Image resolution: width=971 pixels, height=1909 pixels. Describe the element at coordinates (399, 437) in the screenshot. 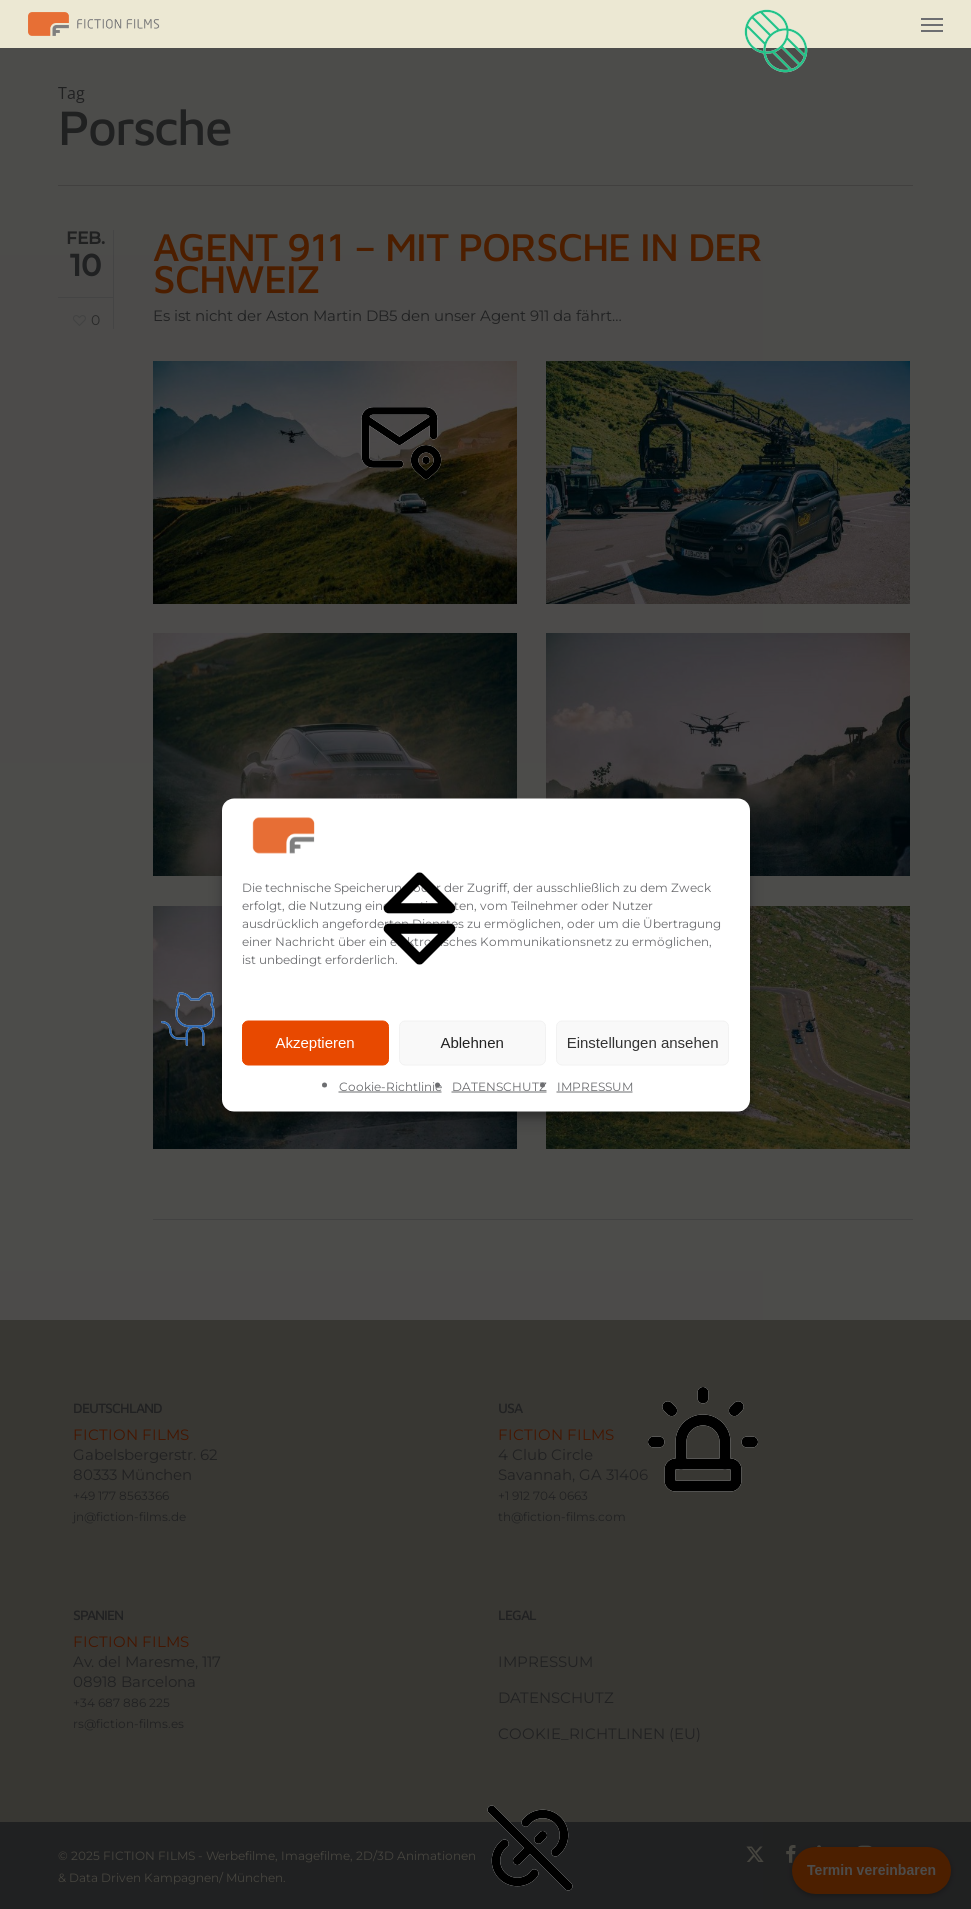

I see `view location-tagged emails` at that location.